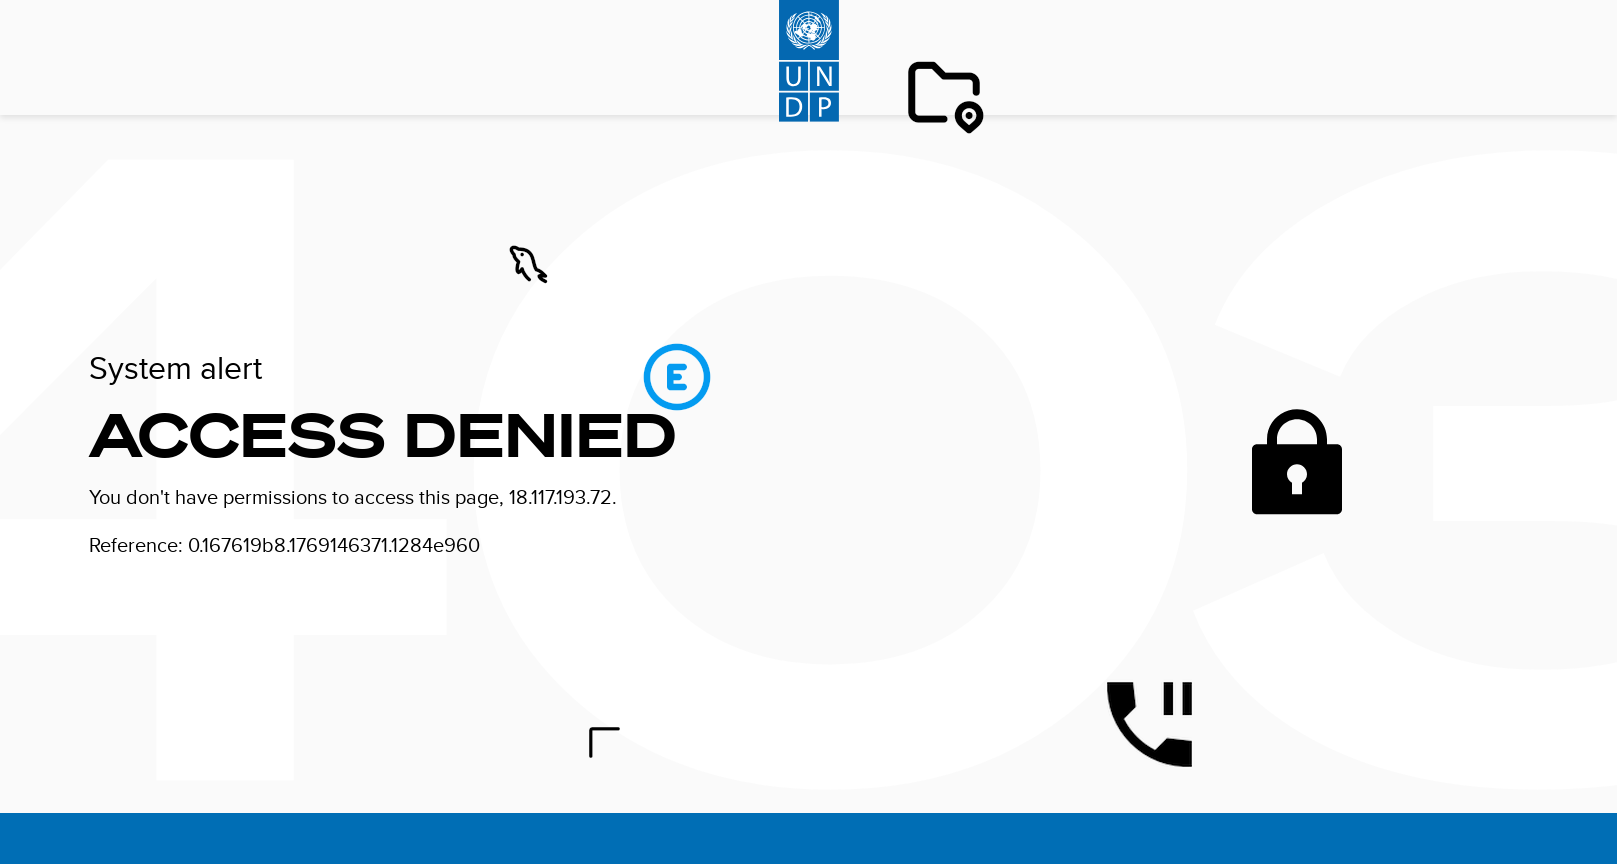  What do you see at coordinates (677, 377) in the screenshot?
I see `indicates east direction on a map or compass` at bounding box center [677, 377].